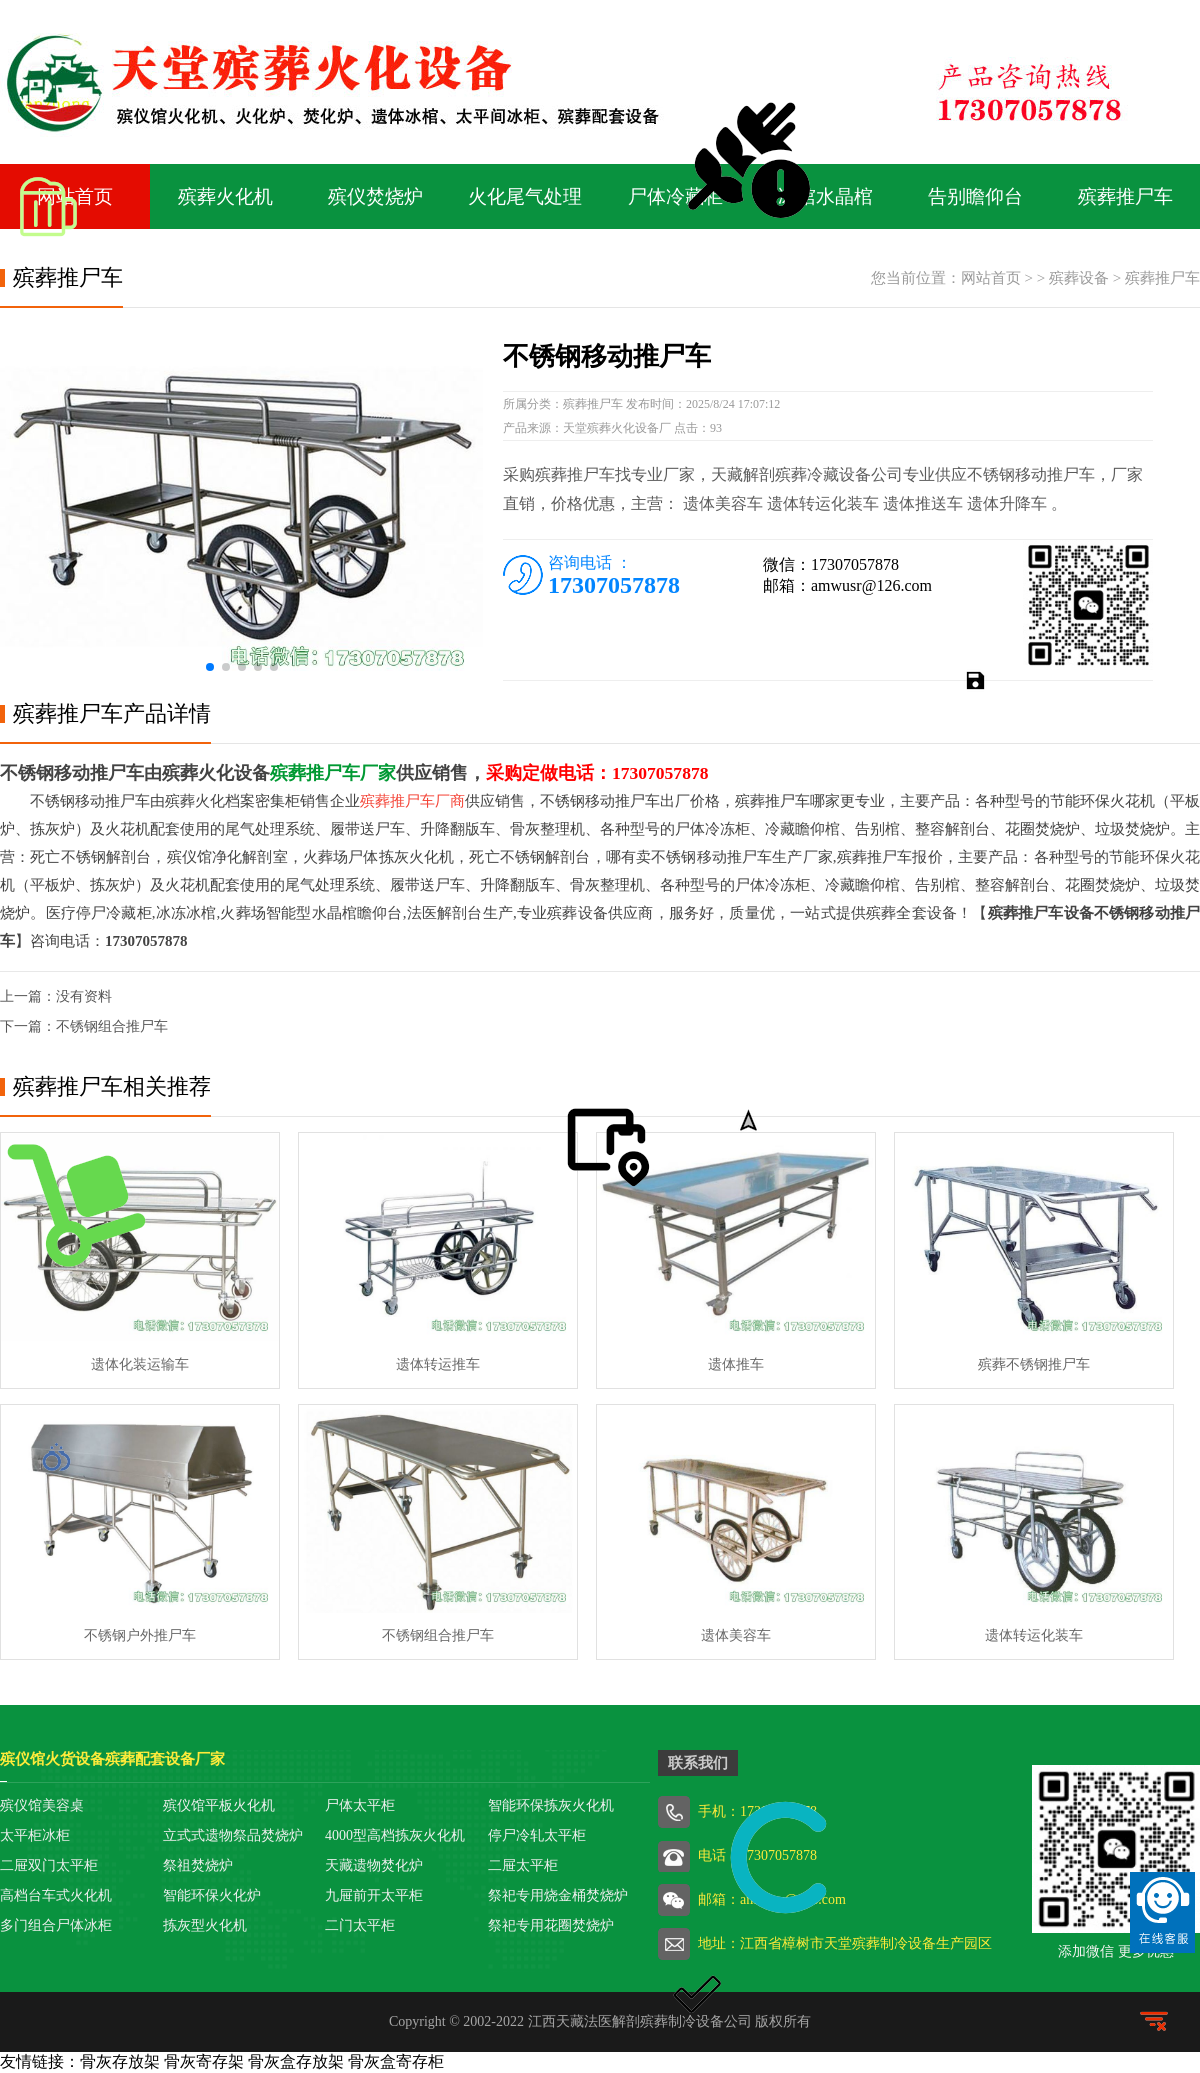 The width and height of the screenshot is (1200, 2073). I want to click on view nearby bars or breweries, so click(45, 209).